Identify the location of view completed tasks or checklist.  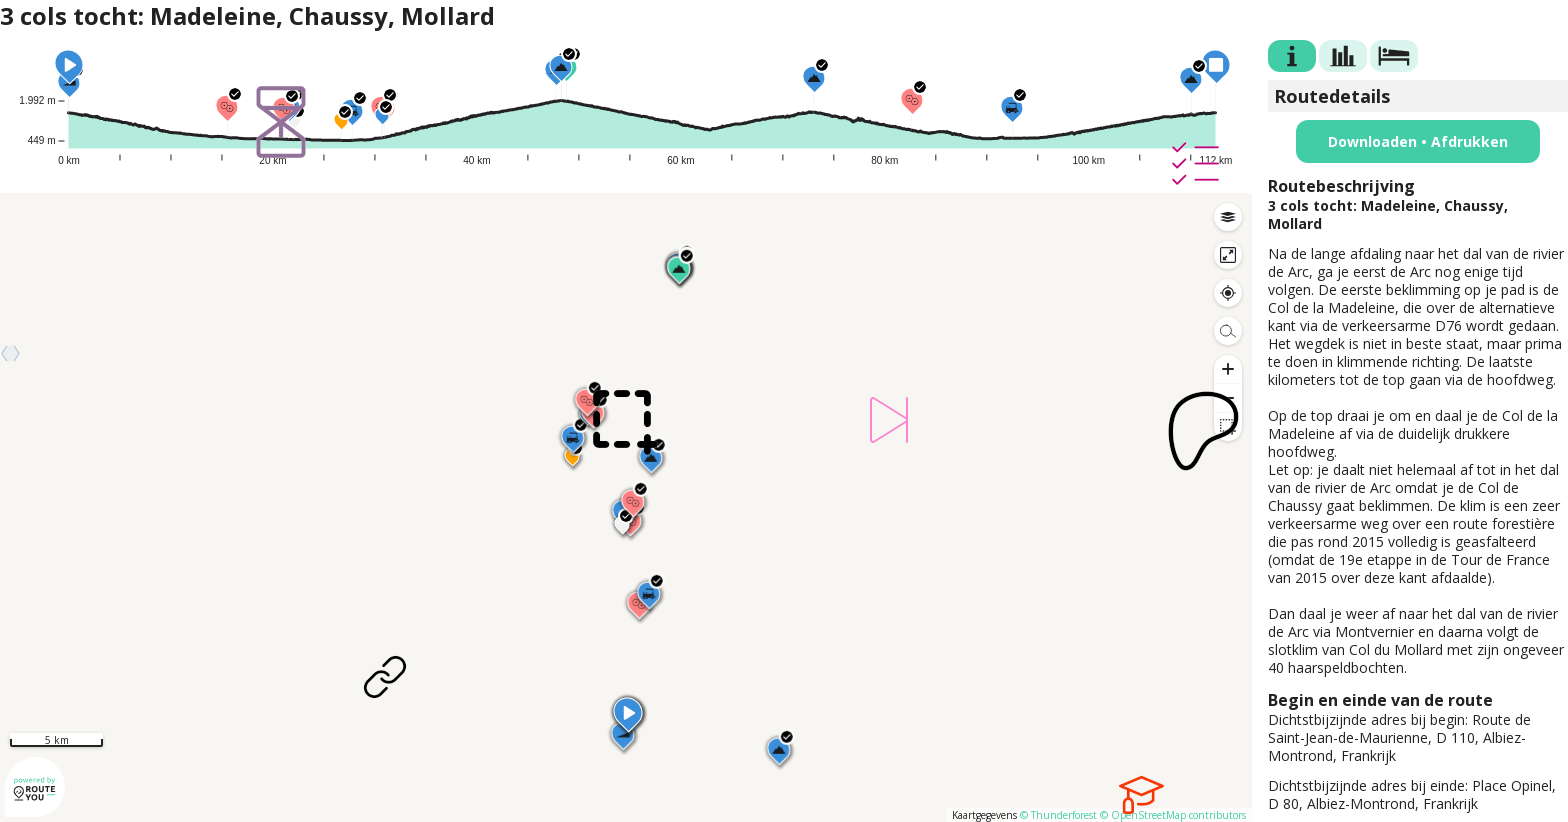
(1195, 163).